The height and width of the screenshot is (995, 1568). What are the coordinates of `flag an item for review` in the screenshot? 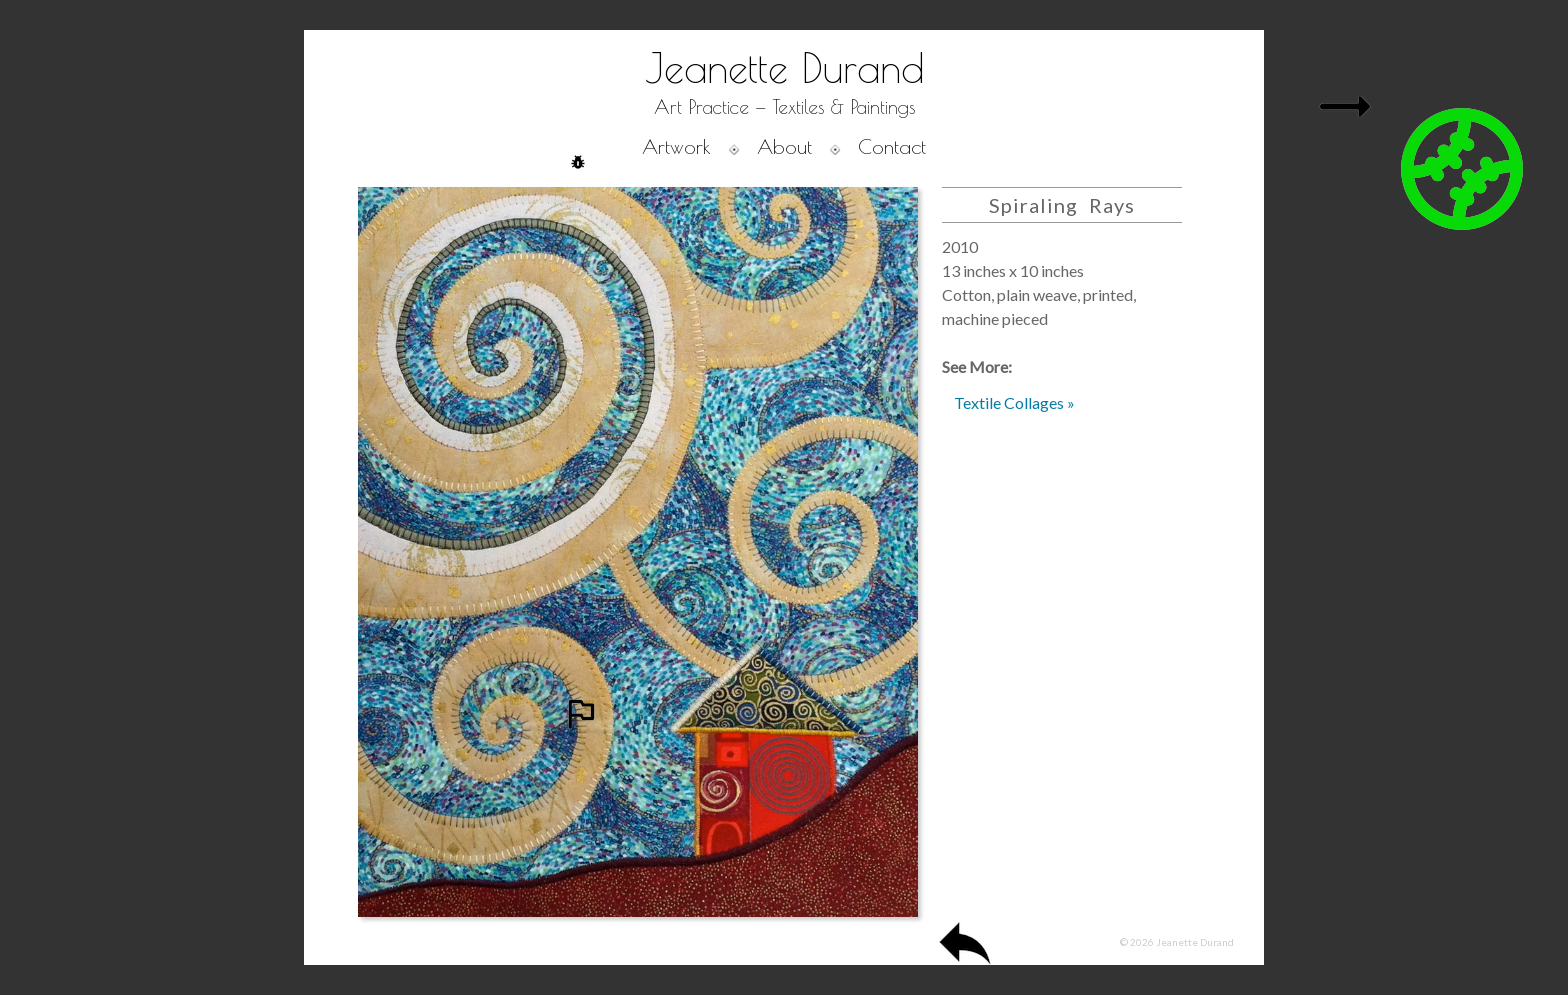 It's located at (580, 713).